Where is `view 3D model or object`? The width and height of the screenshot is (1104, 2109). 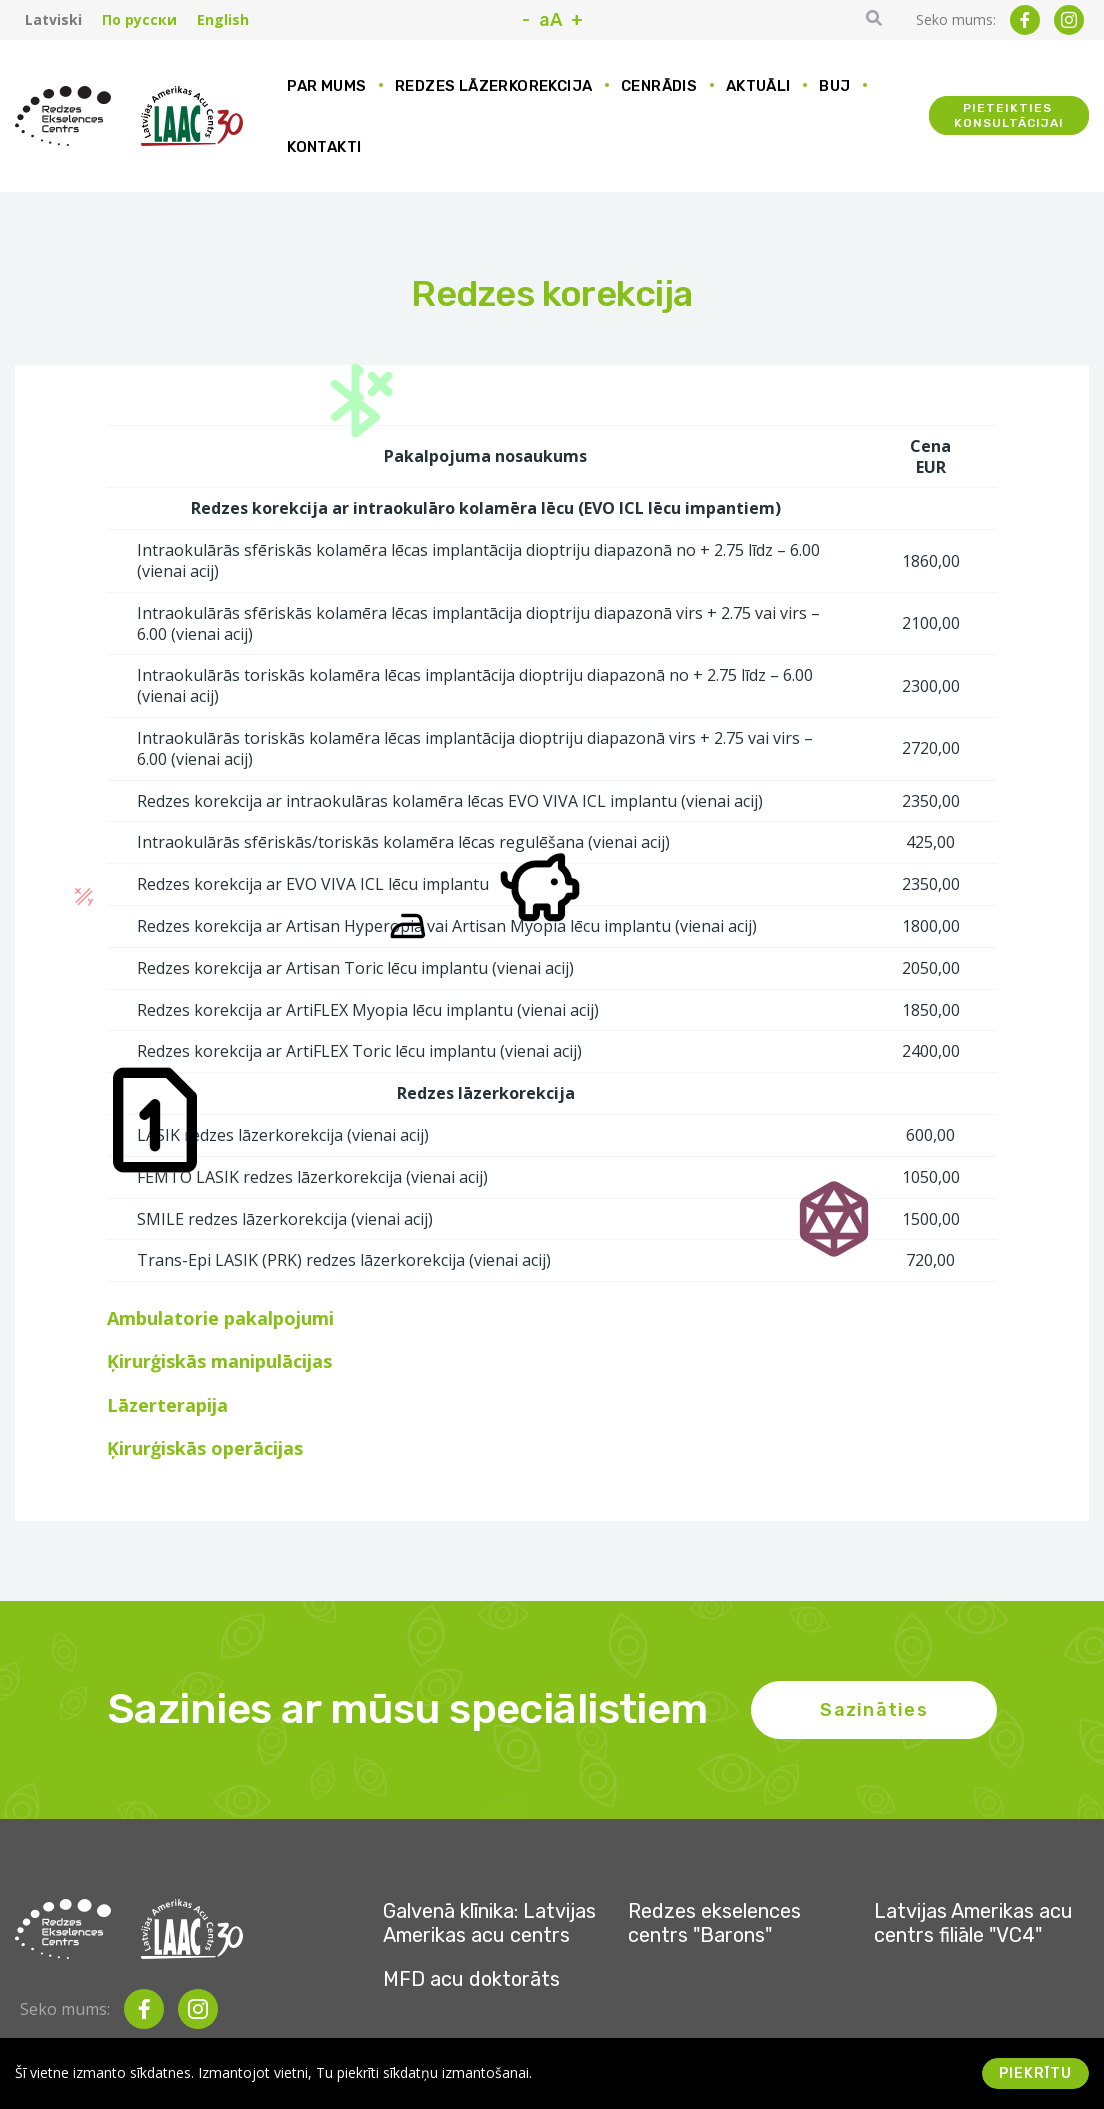 view 3D model or object is located at coordinates (834, 1219).